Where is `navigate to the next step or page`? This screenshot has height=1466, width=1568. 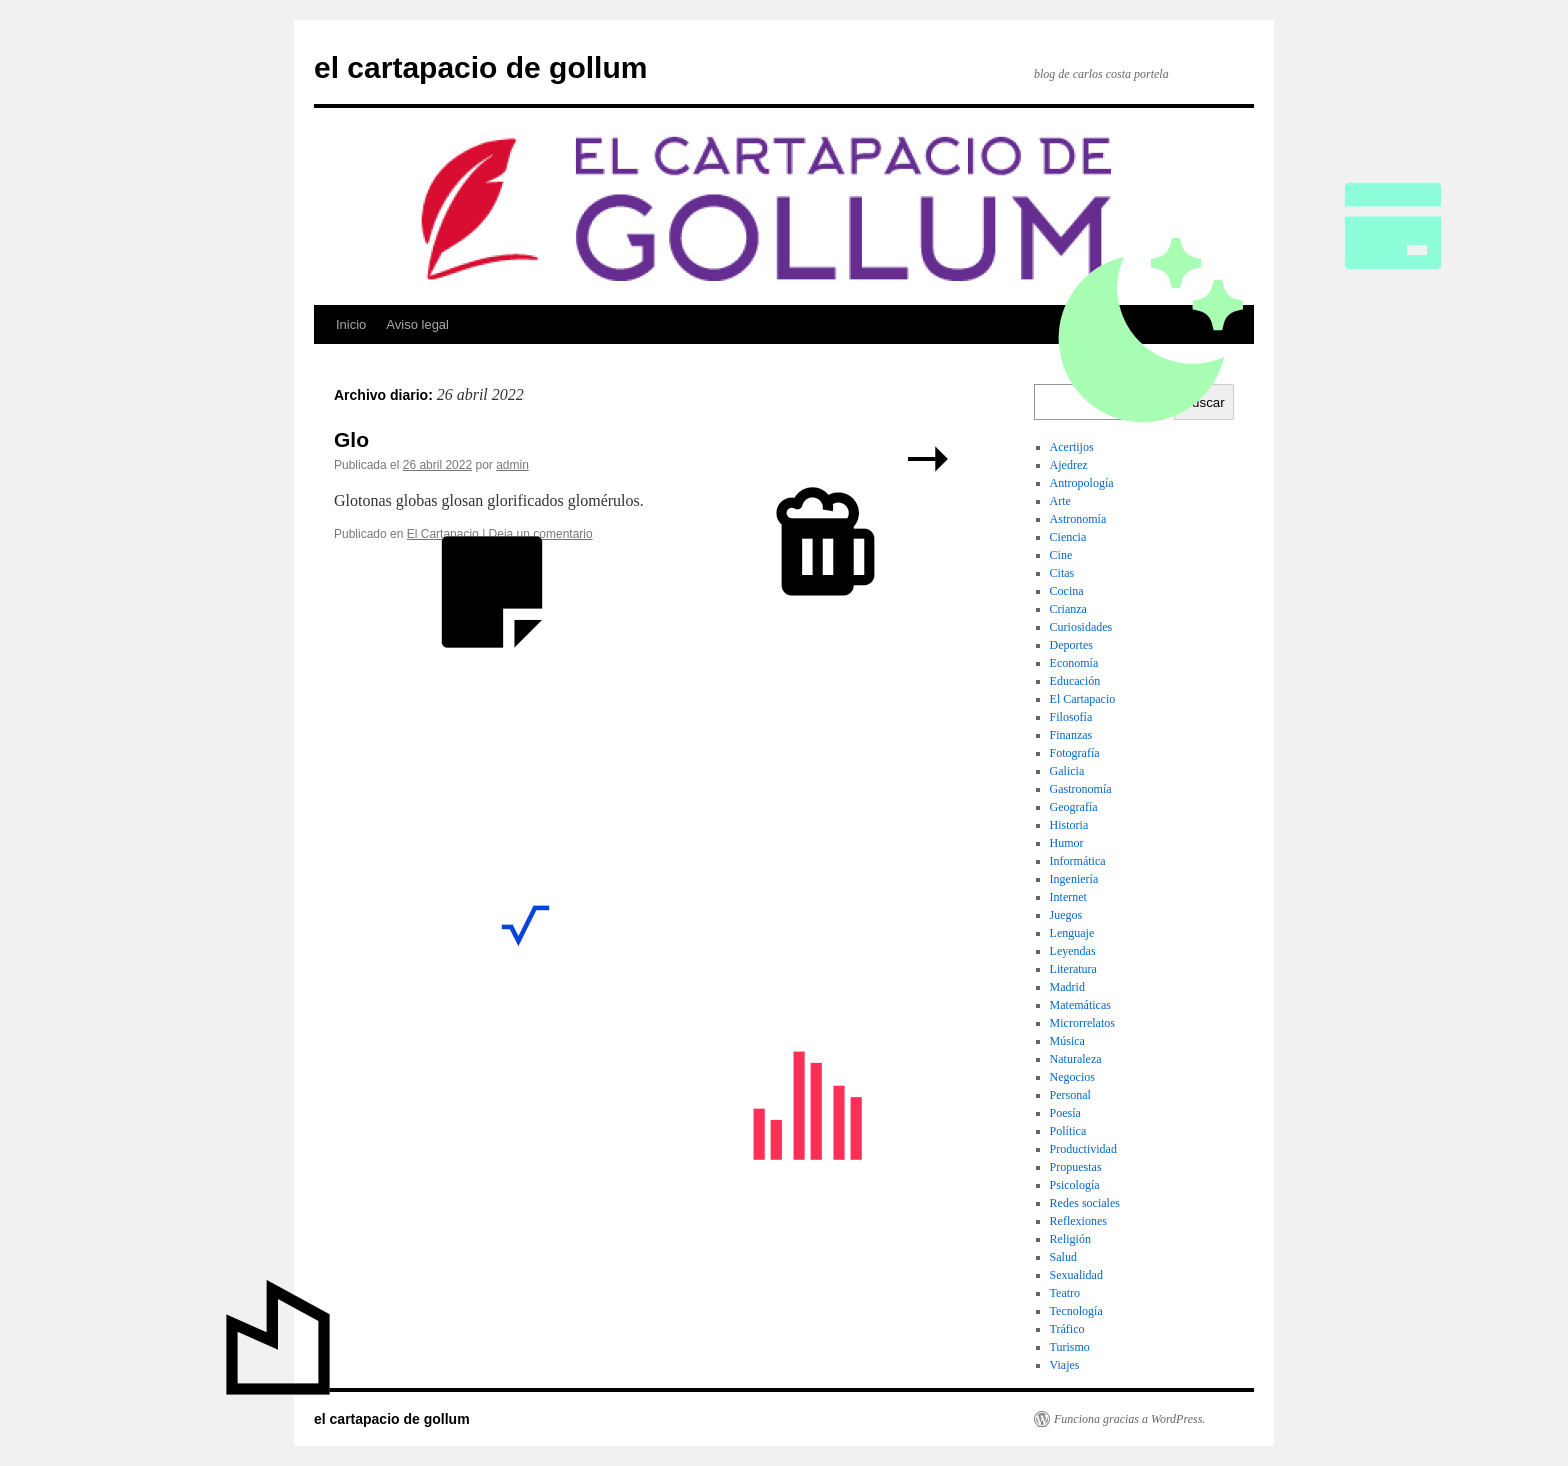 navigate to the next step or page is located at coordinates (928, 459).